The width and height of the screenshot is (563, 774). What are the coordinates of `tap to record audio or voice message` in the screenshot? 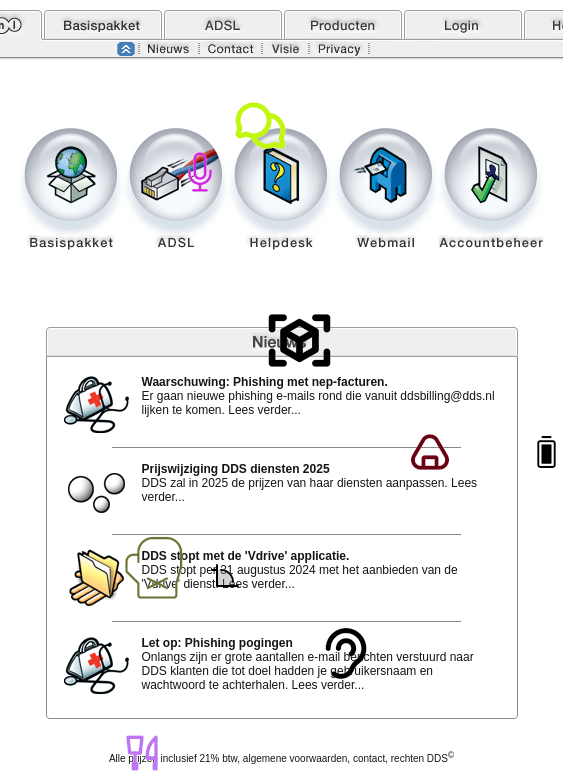 It's located at (200, 172).